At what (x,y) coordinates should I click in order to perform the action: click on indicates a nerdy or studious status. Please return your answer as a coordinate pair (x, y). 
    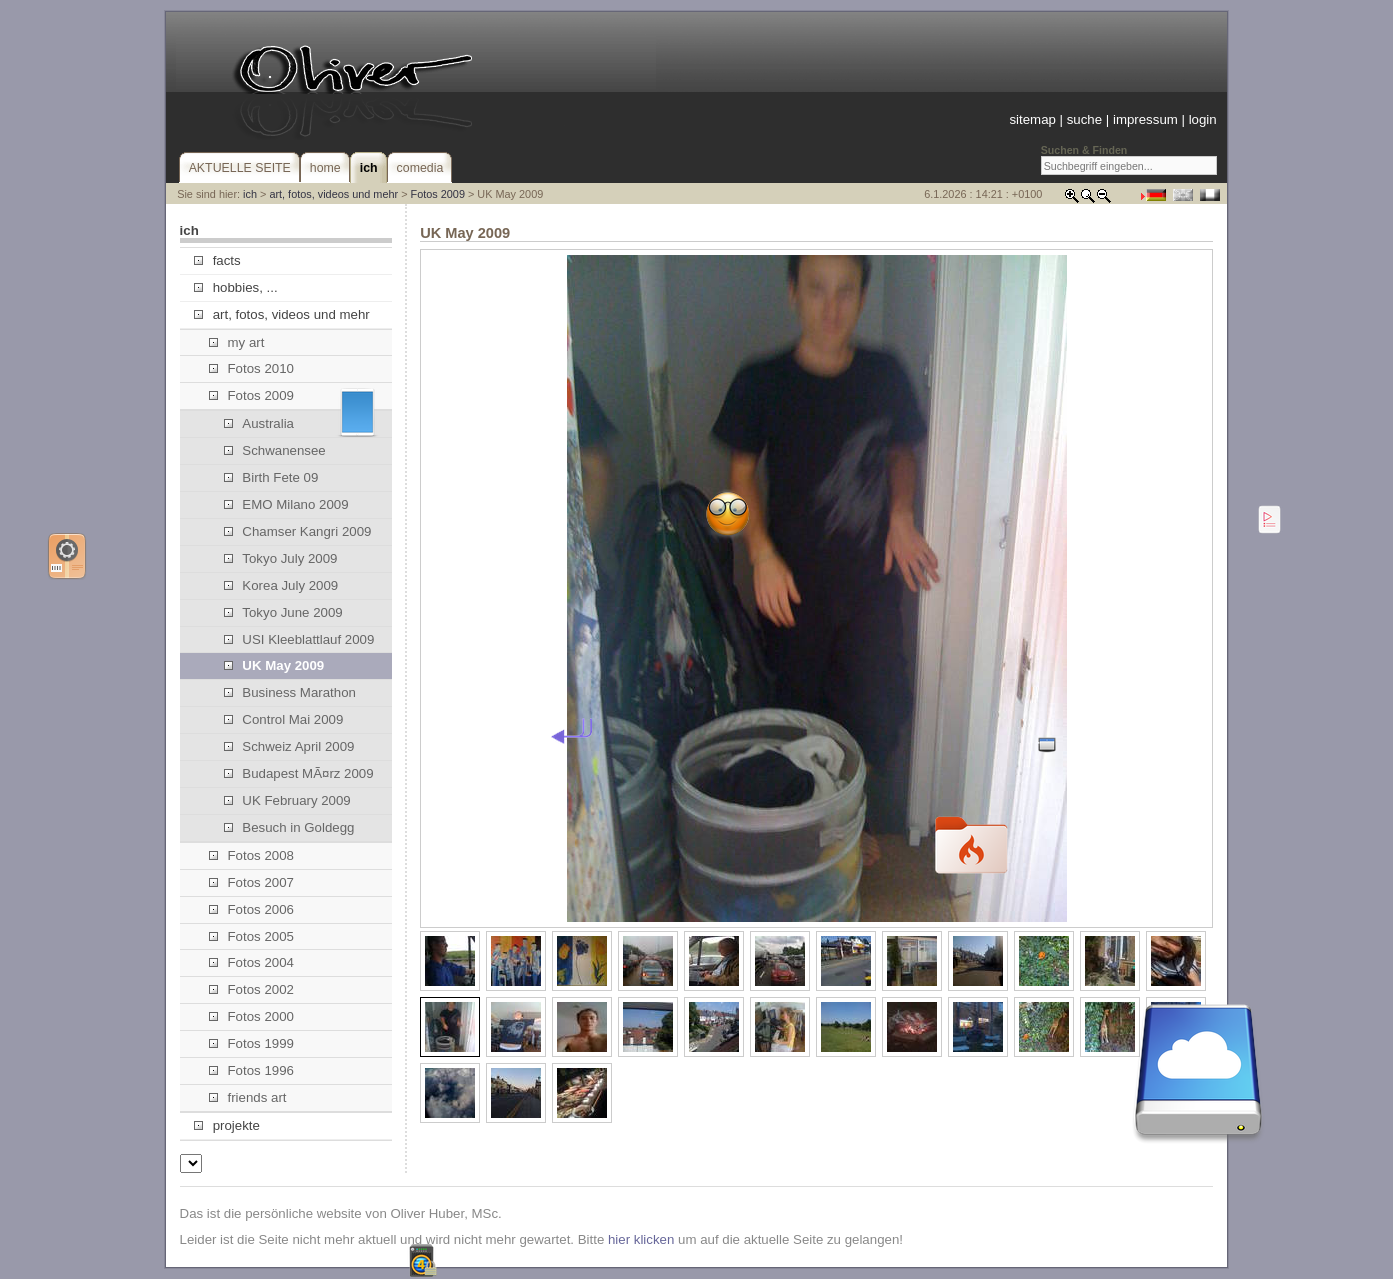
    Looking at the image, I should click on (728, 516).